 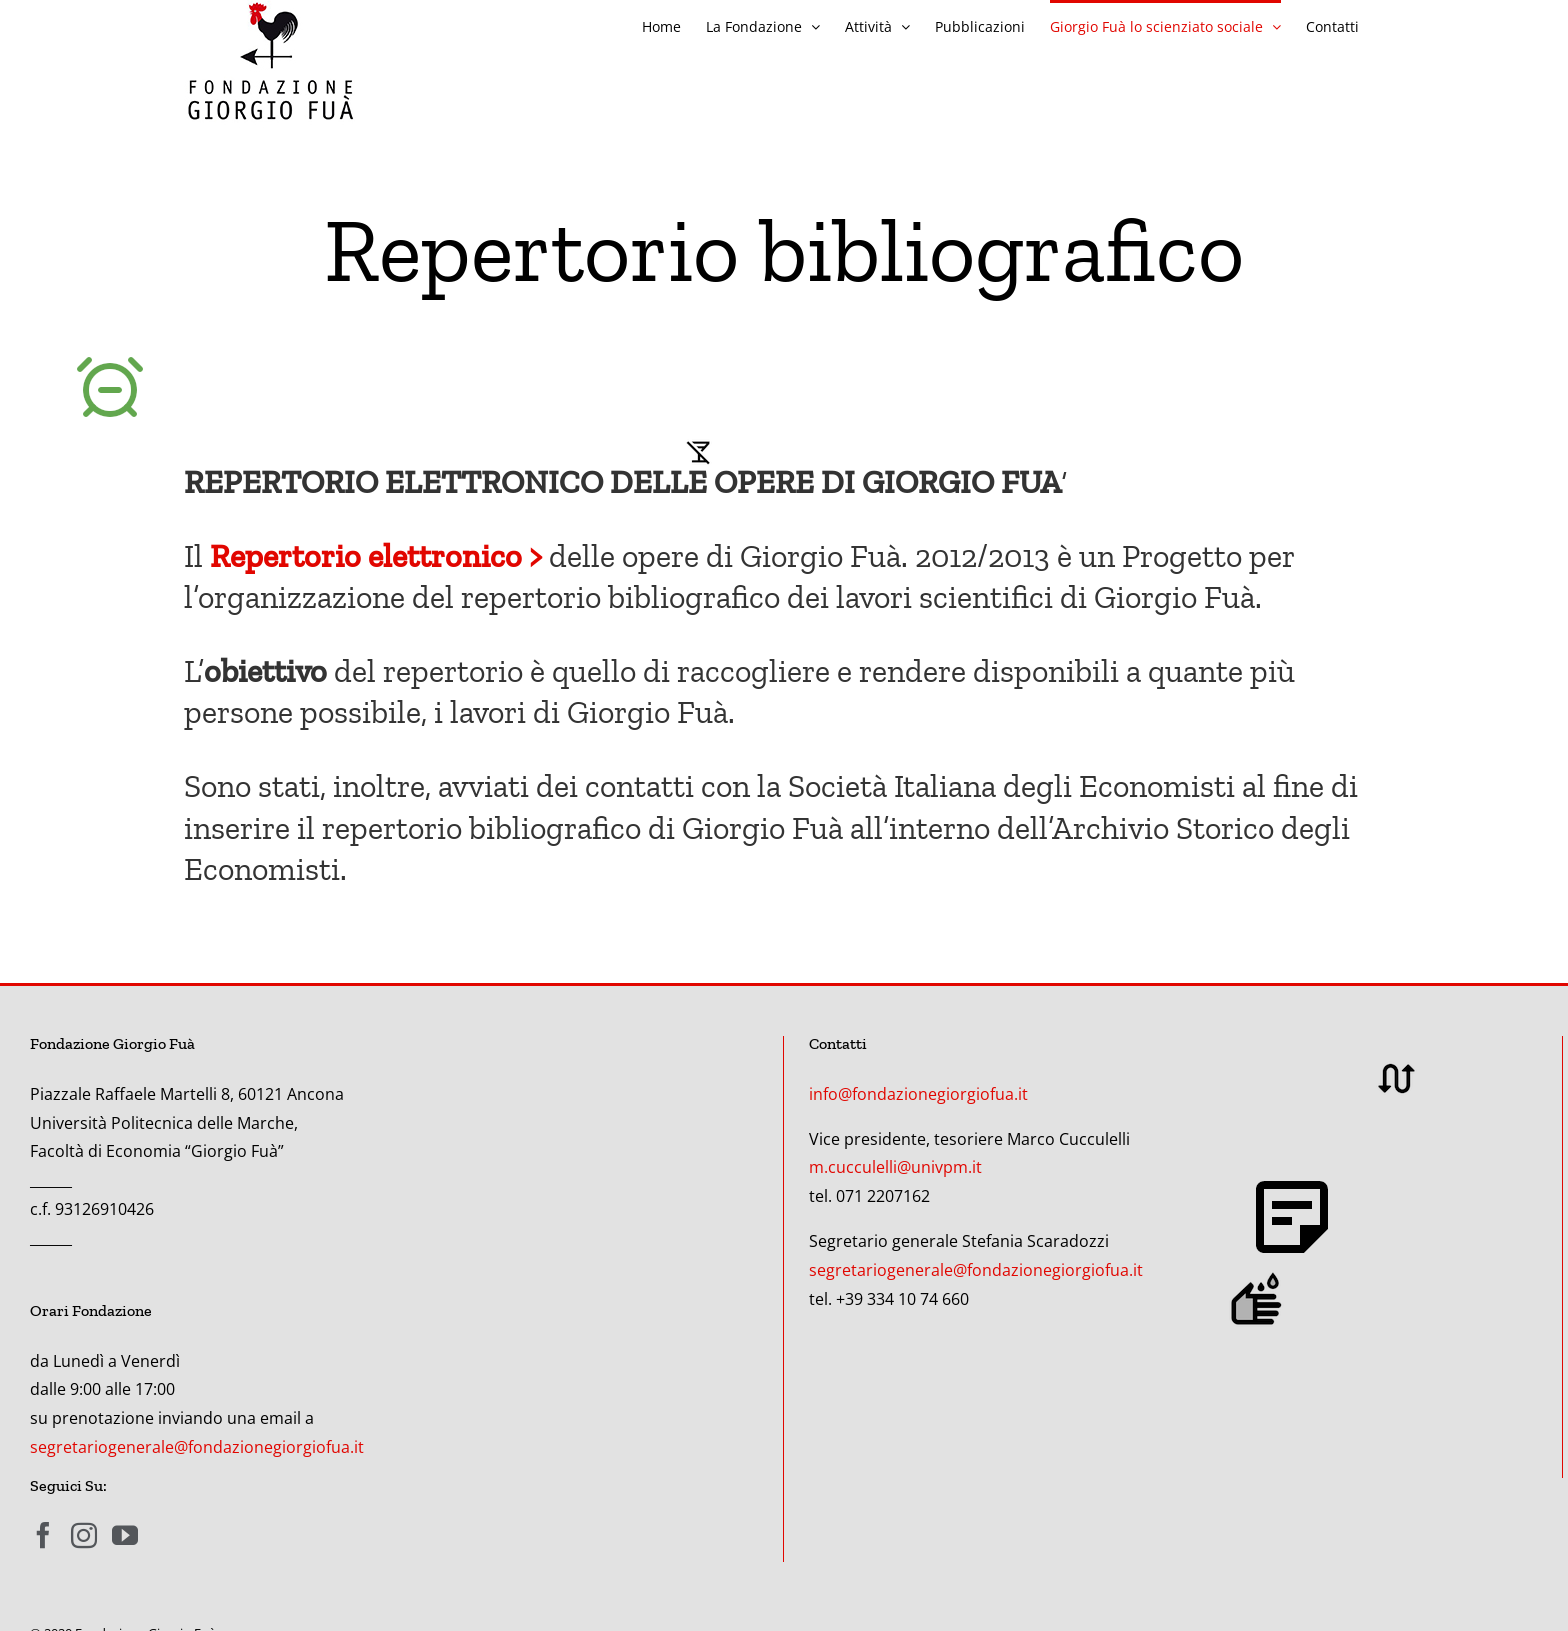 I want to click on indicates a handwashing station or restroom nearby, so click(x=1257, y=1298).